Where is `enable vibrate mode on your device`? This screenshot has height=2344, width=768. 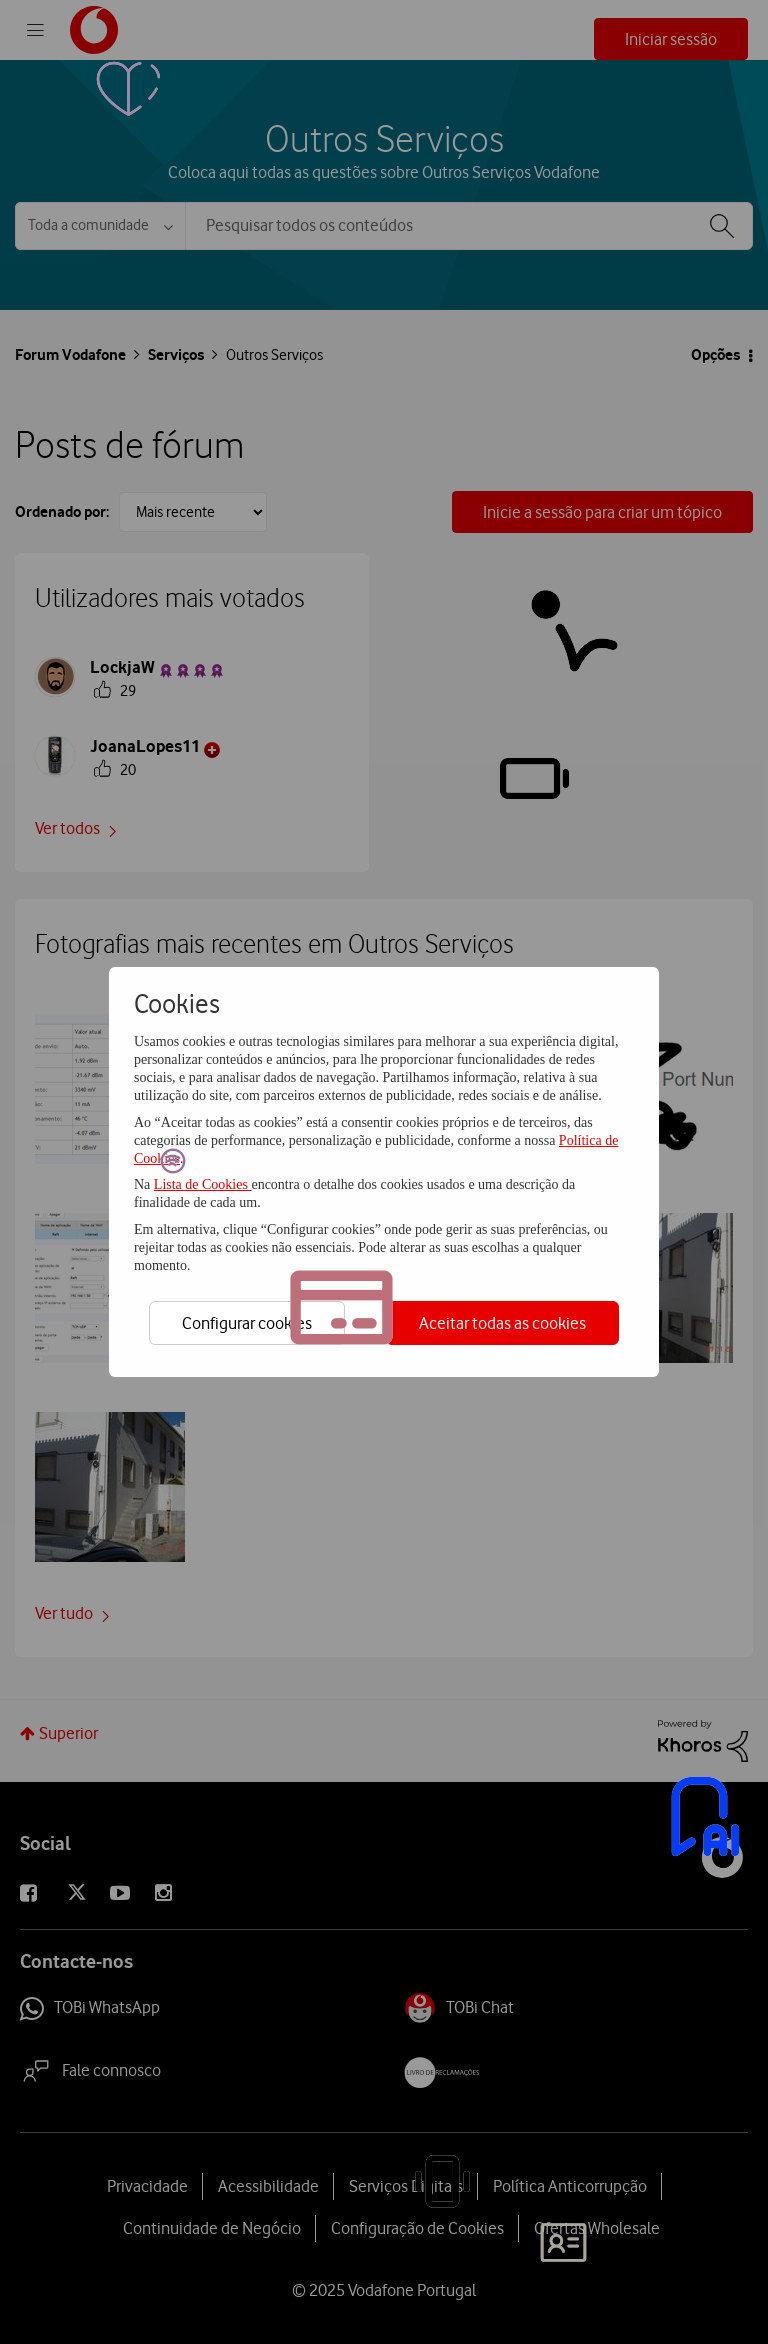
enable vibrate mode on your device is located at coordinates (442, 2181).